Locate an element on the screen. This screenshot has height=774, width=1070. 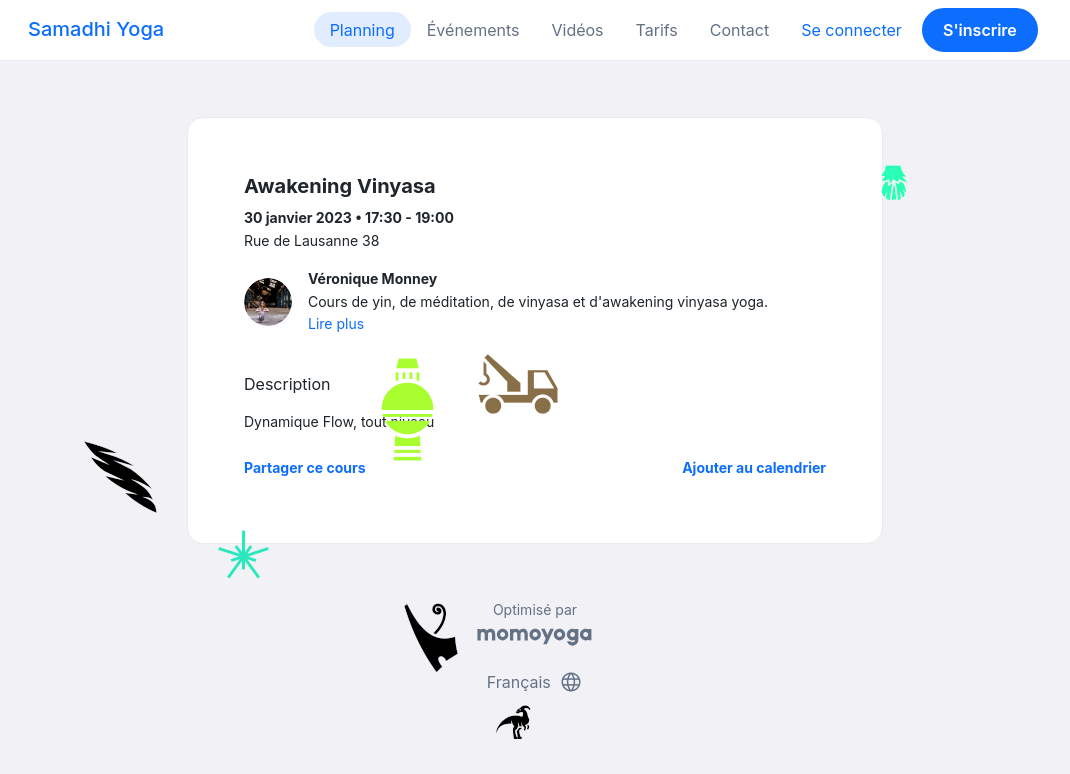
activate laser or beam attack is located at coordinates (243, 554).